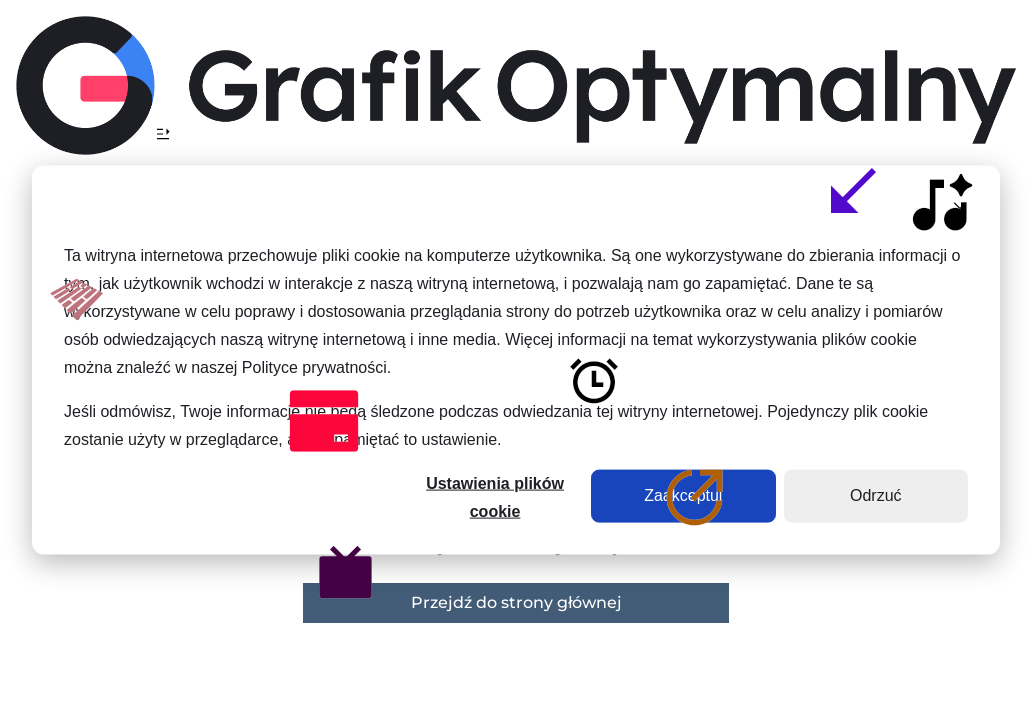 This screenshot has width=1032, height=720. I want to click on access payment methods, so click(324, 421).